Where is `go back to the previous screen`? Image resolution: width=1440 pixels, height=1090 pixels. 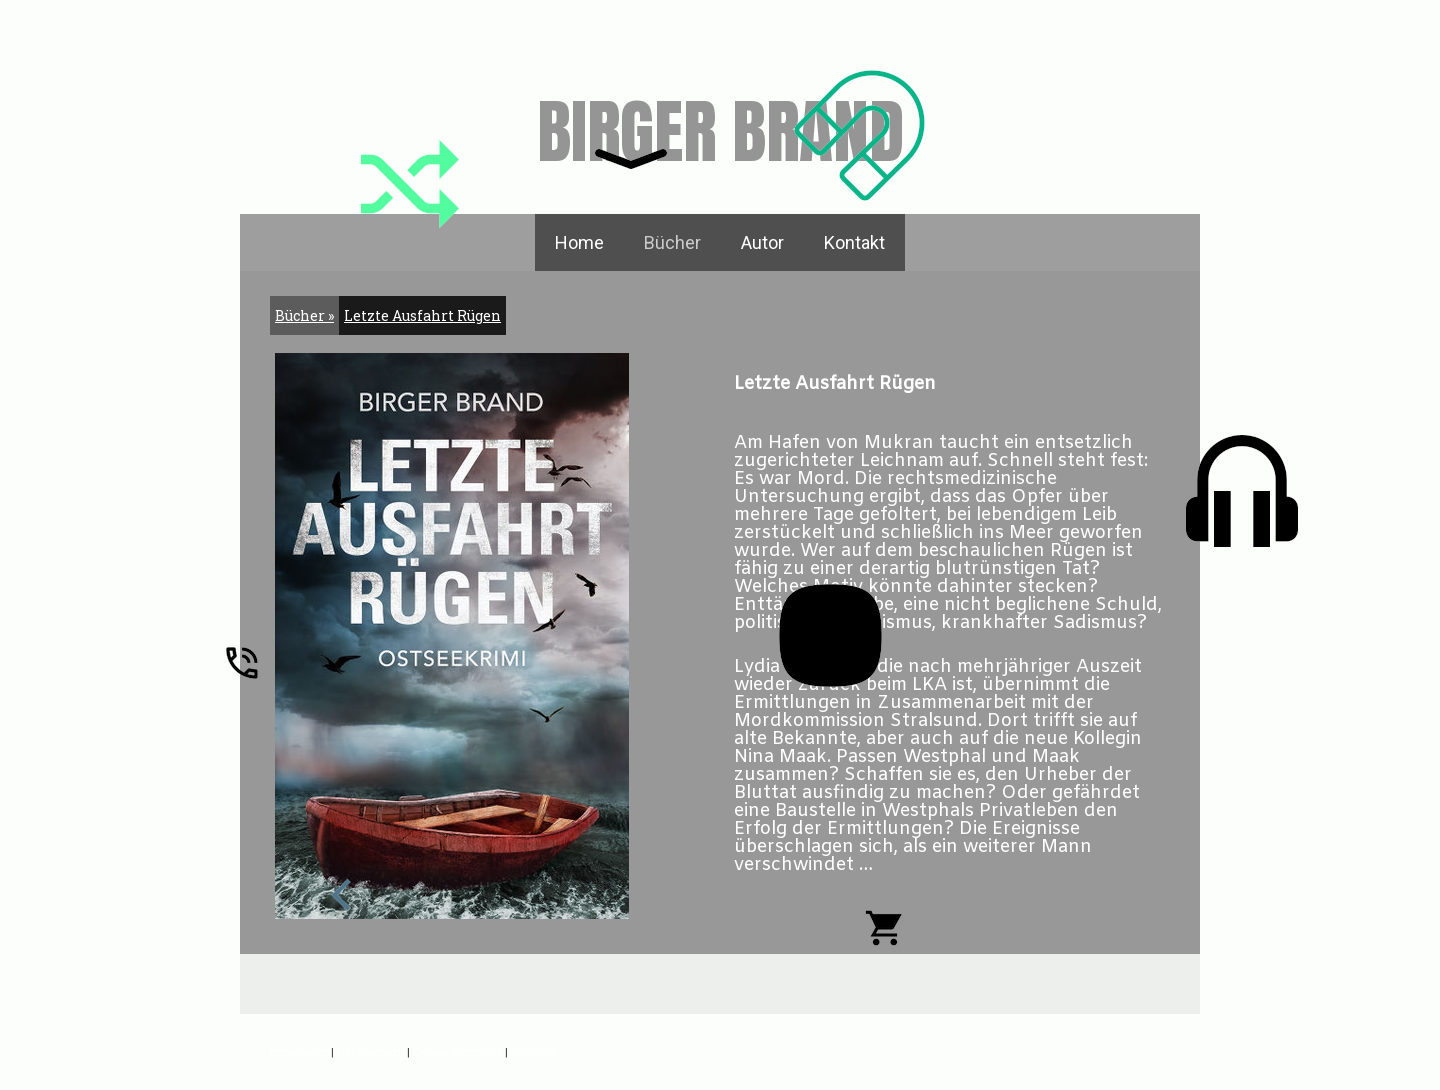 go back to the previous screen is located at coordinates (341, 895).